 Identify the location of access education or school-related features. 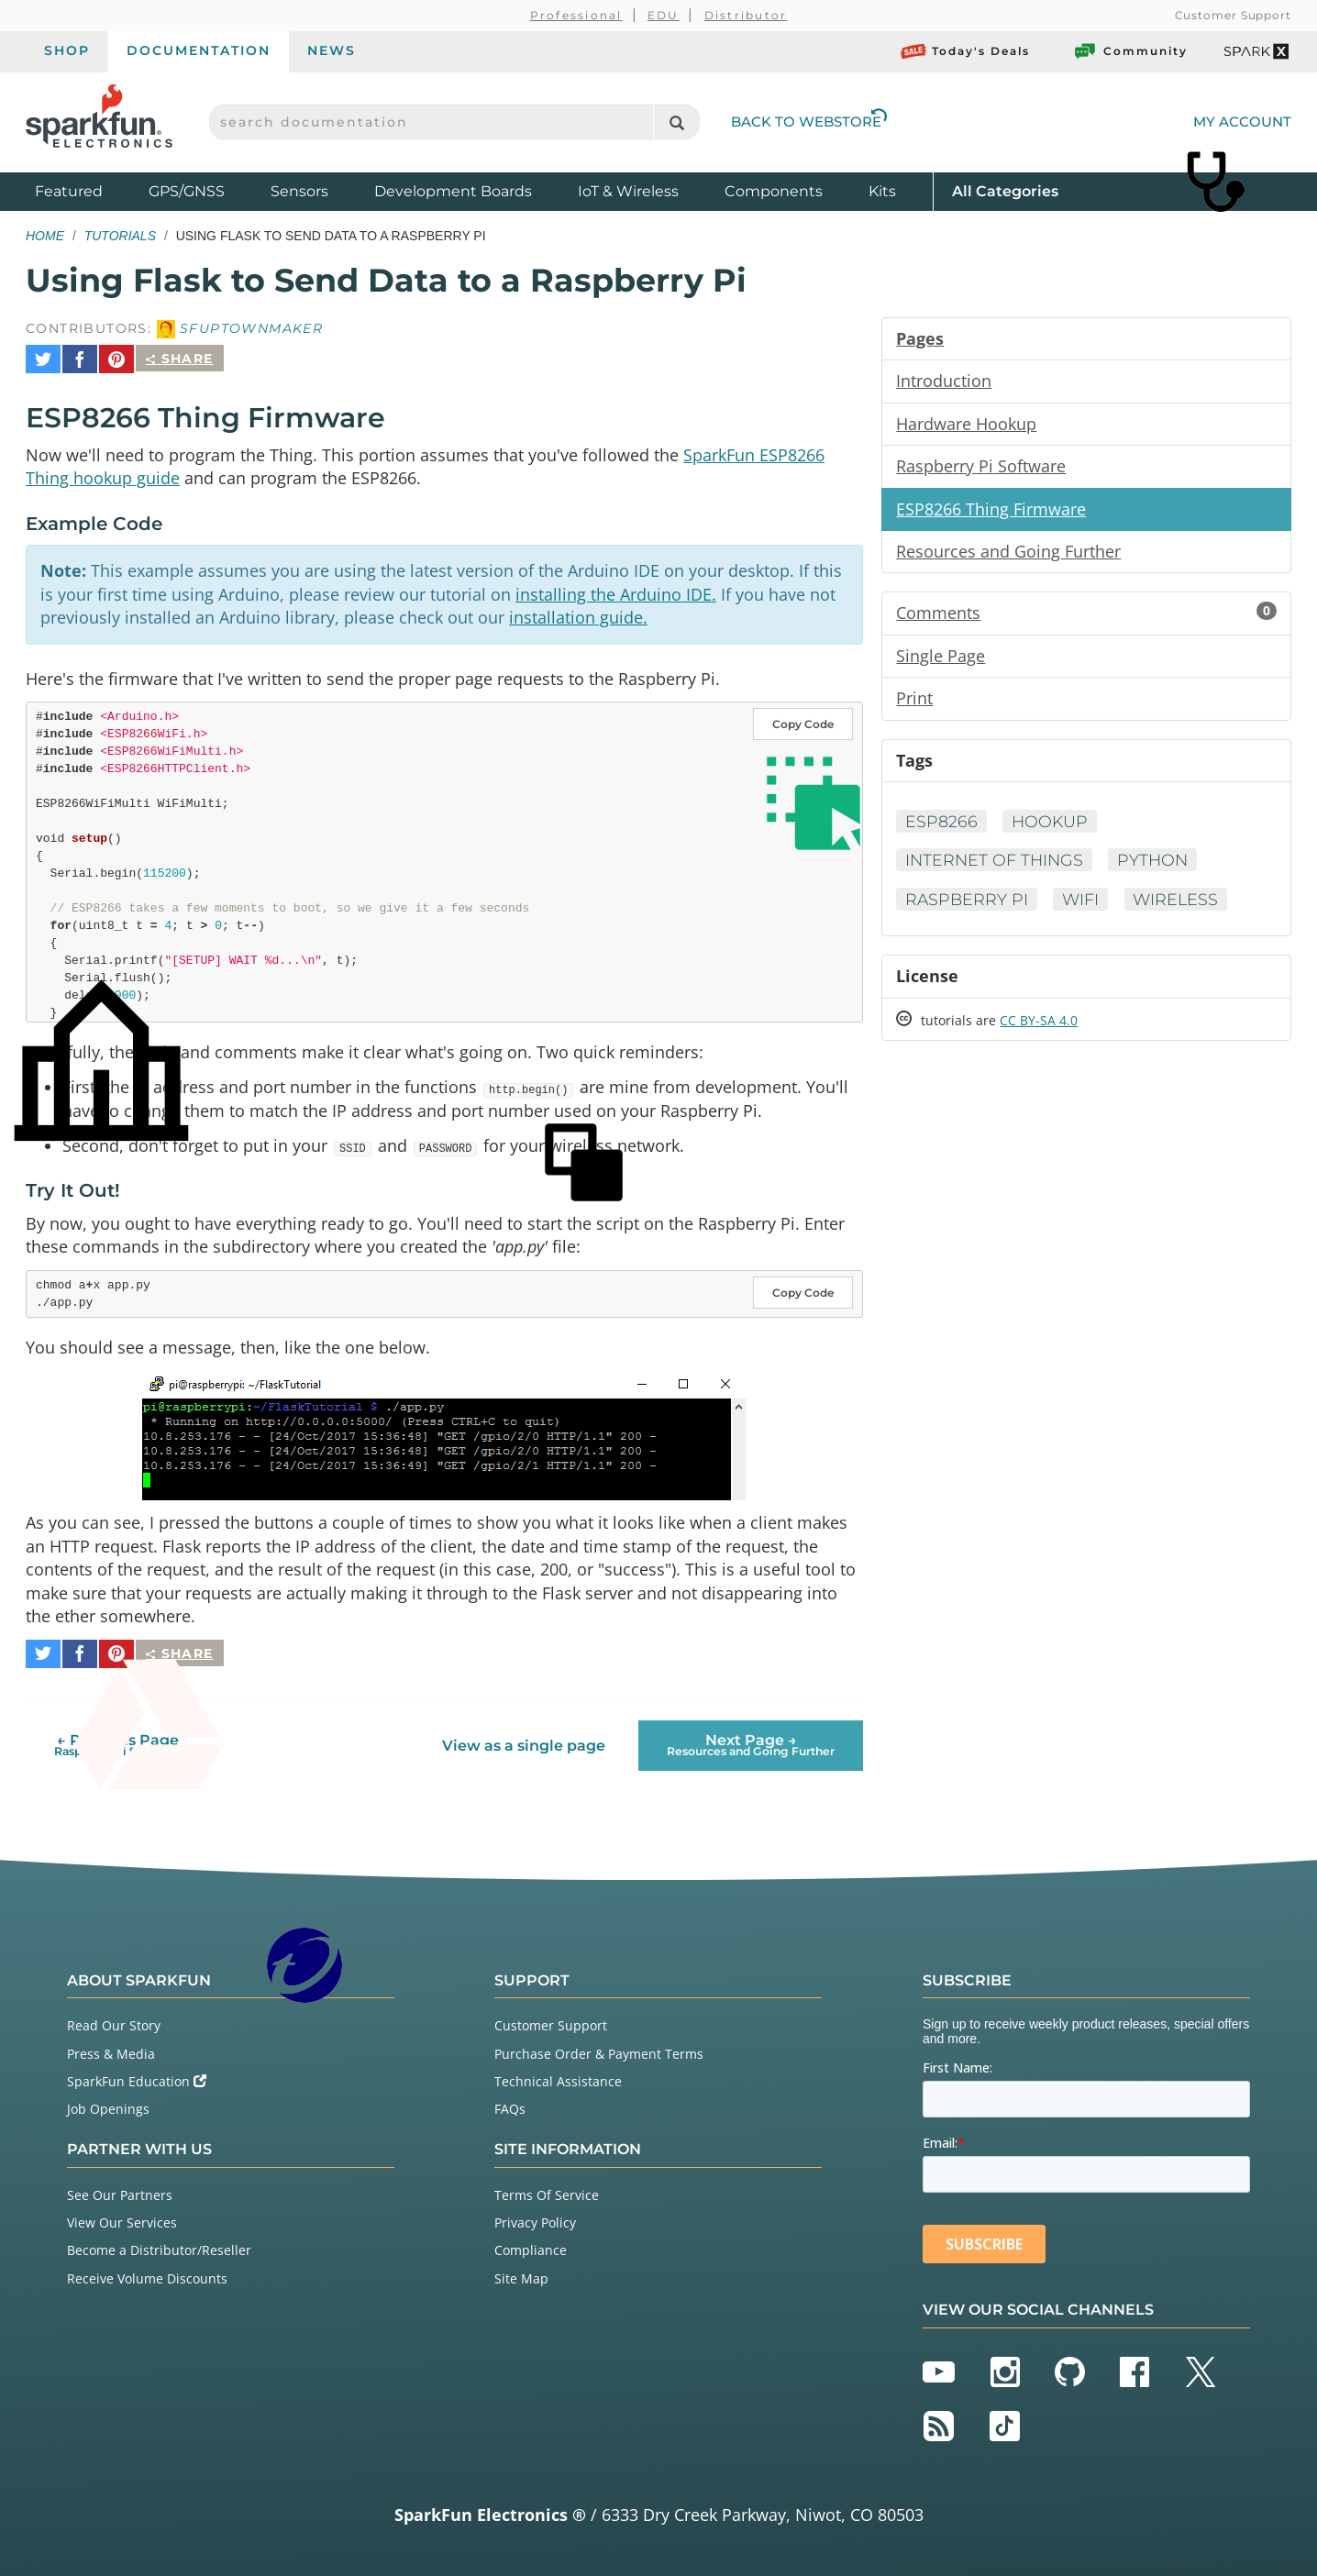
(101, 1069).